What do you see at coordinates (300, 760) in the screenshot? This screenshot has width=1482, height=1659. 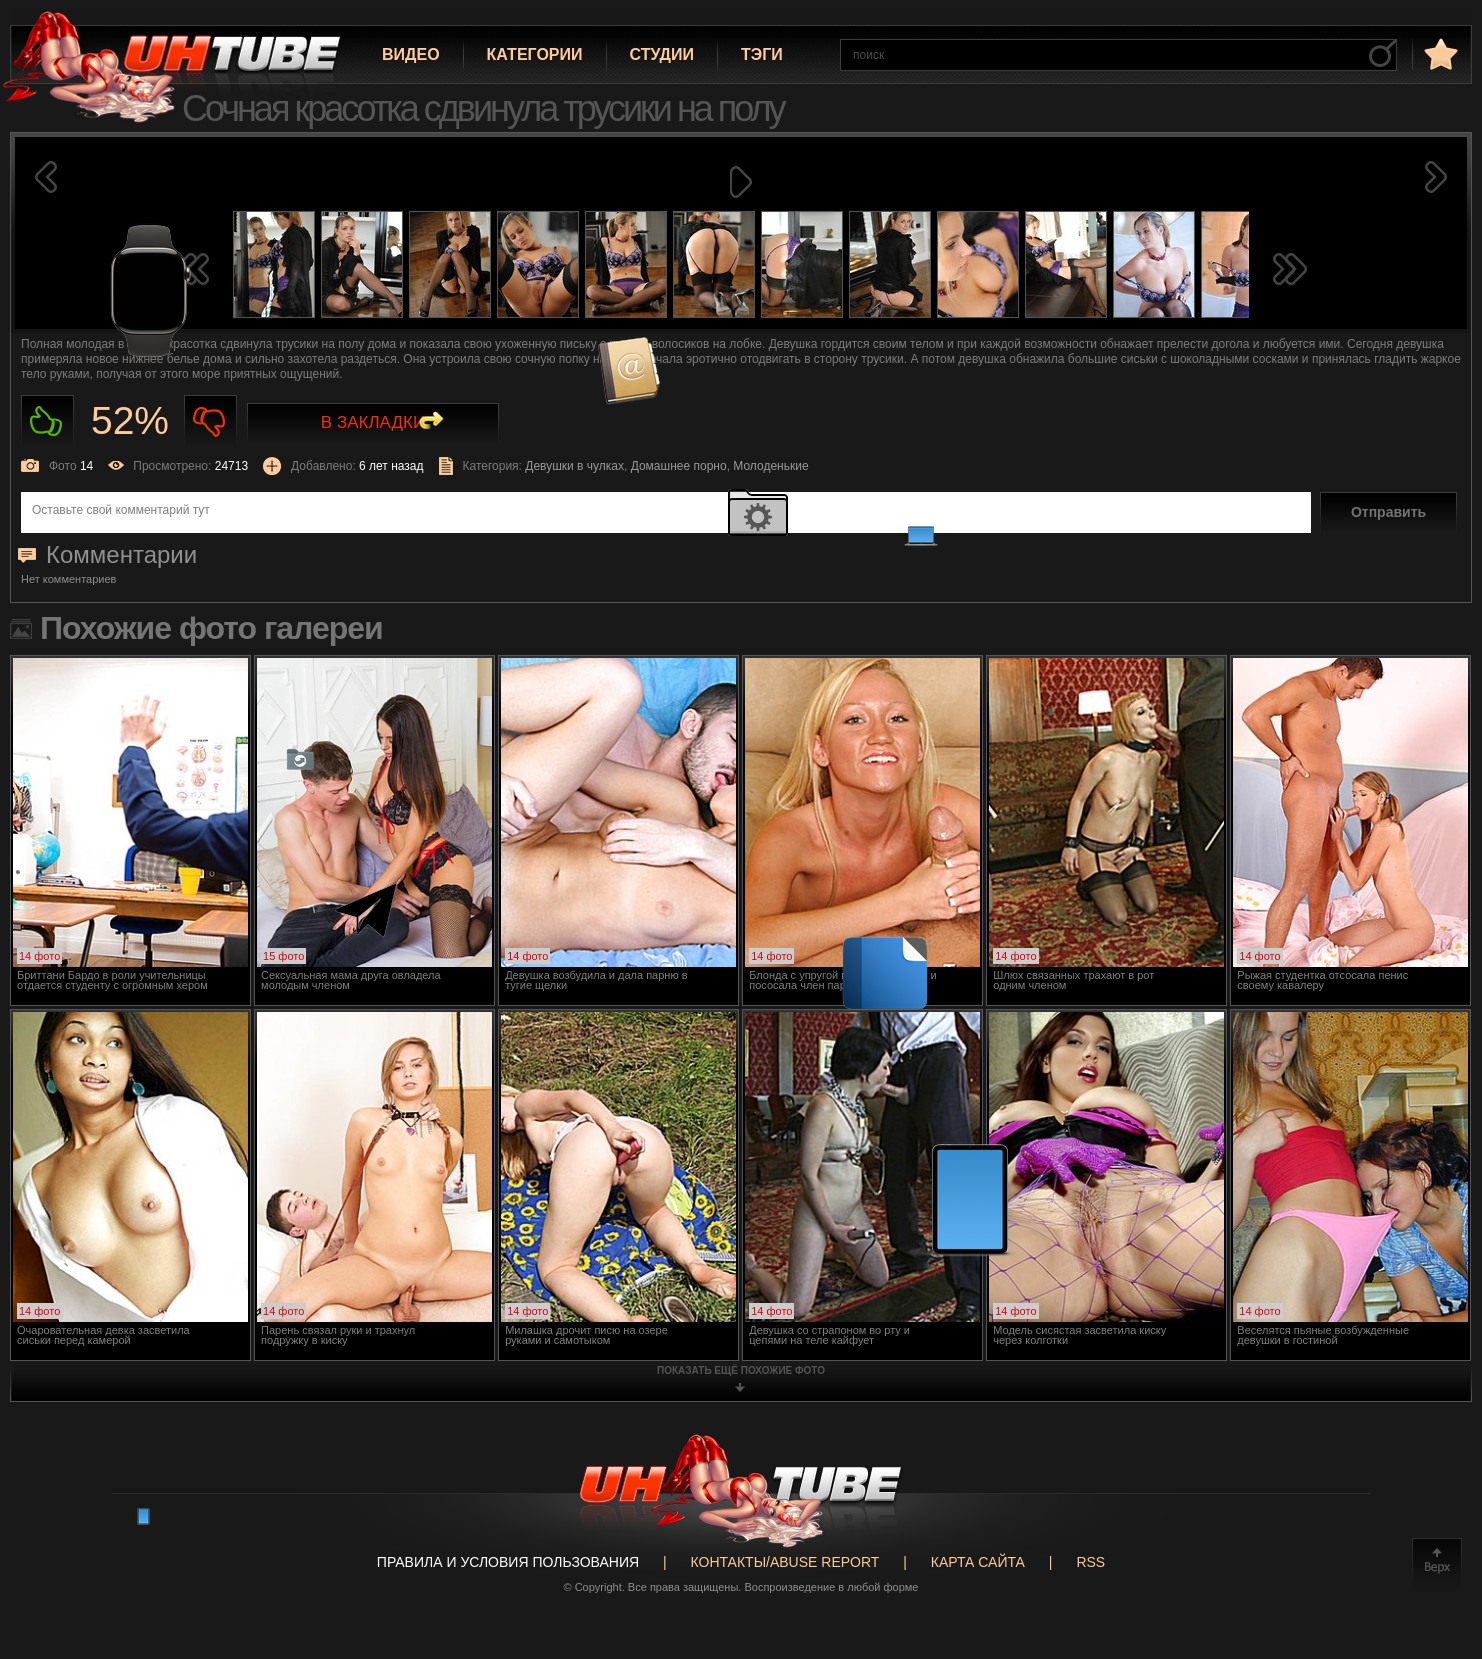 I see `folder containing portable applications` at bounding box center [300, 760].